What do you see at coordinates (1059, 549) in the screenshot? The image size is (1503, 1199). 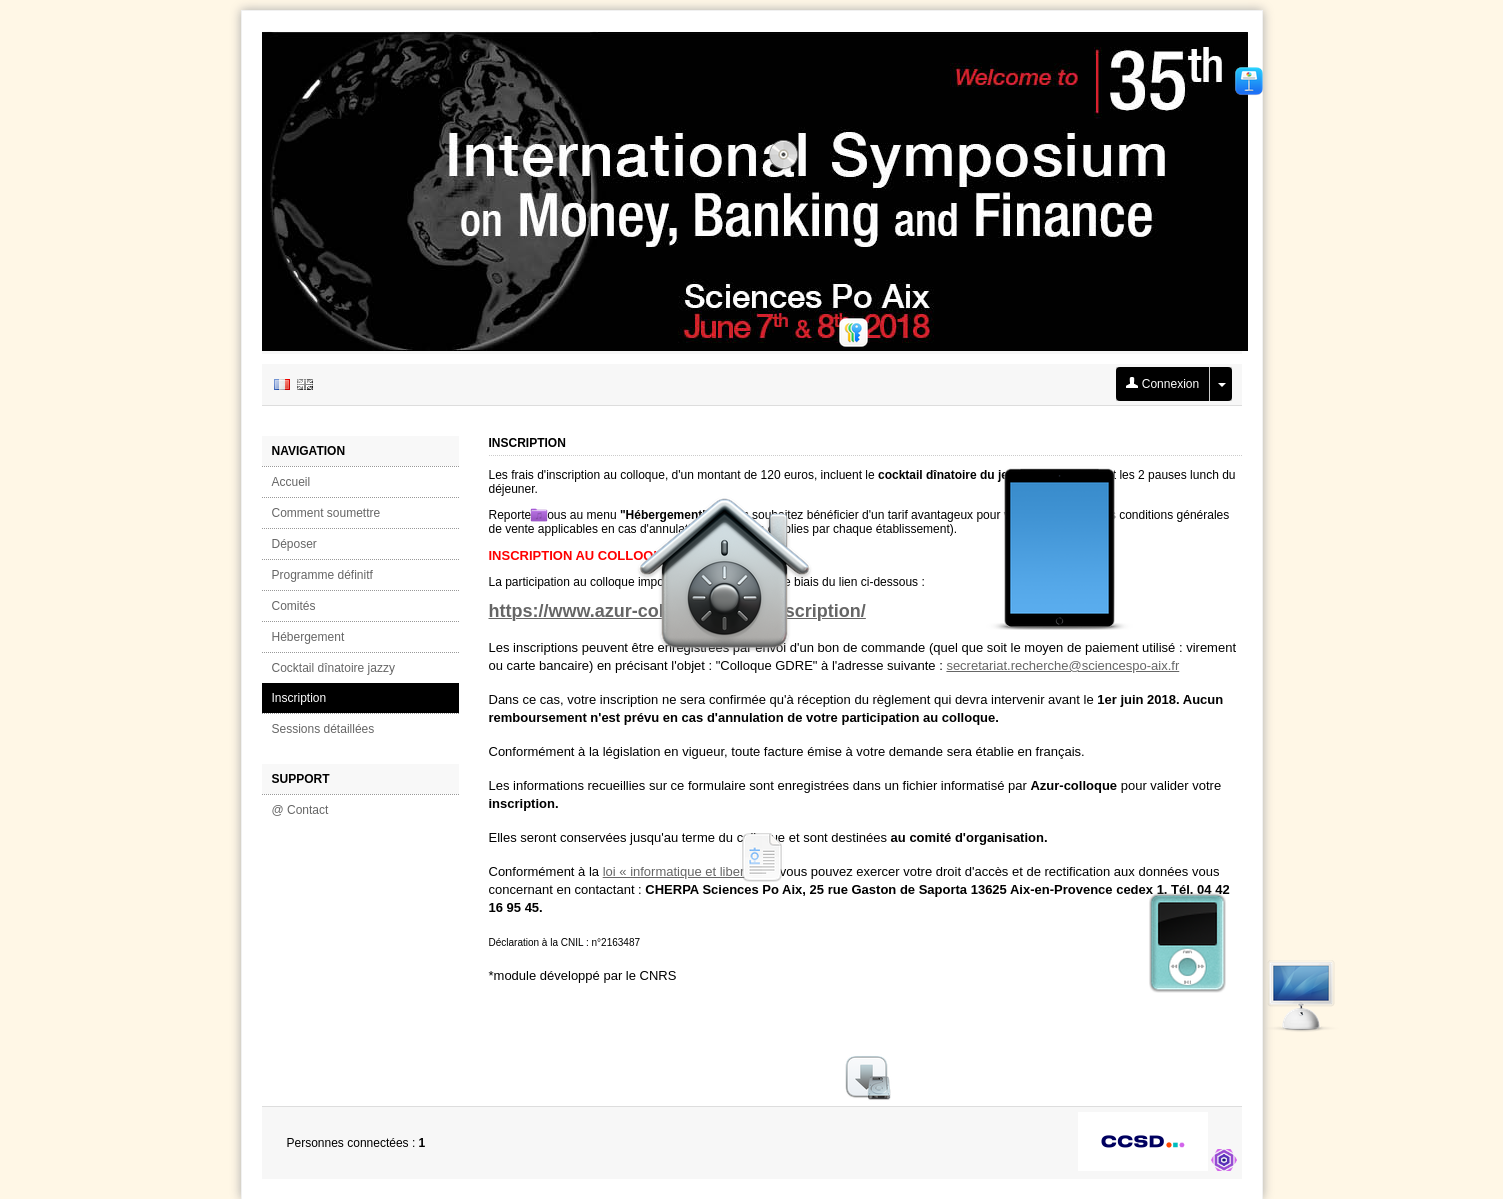 I see `iPad device with cellular connectivity` at bounding box center [1059, 549].